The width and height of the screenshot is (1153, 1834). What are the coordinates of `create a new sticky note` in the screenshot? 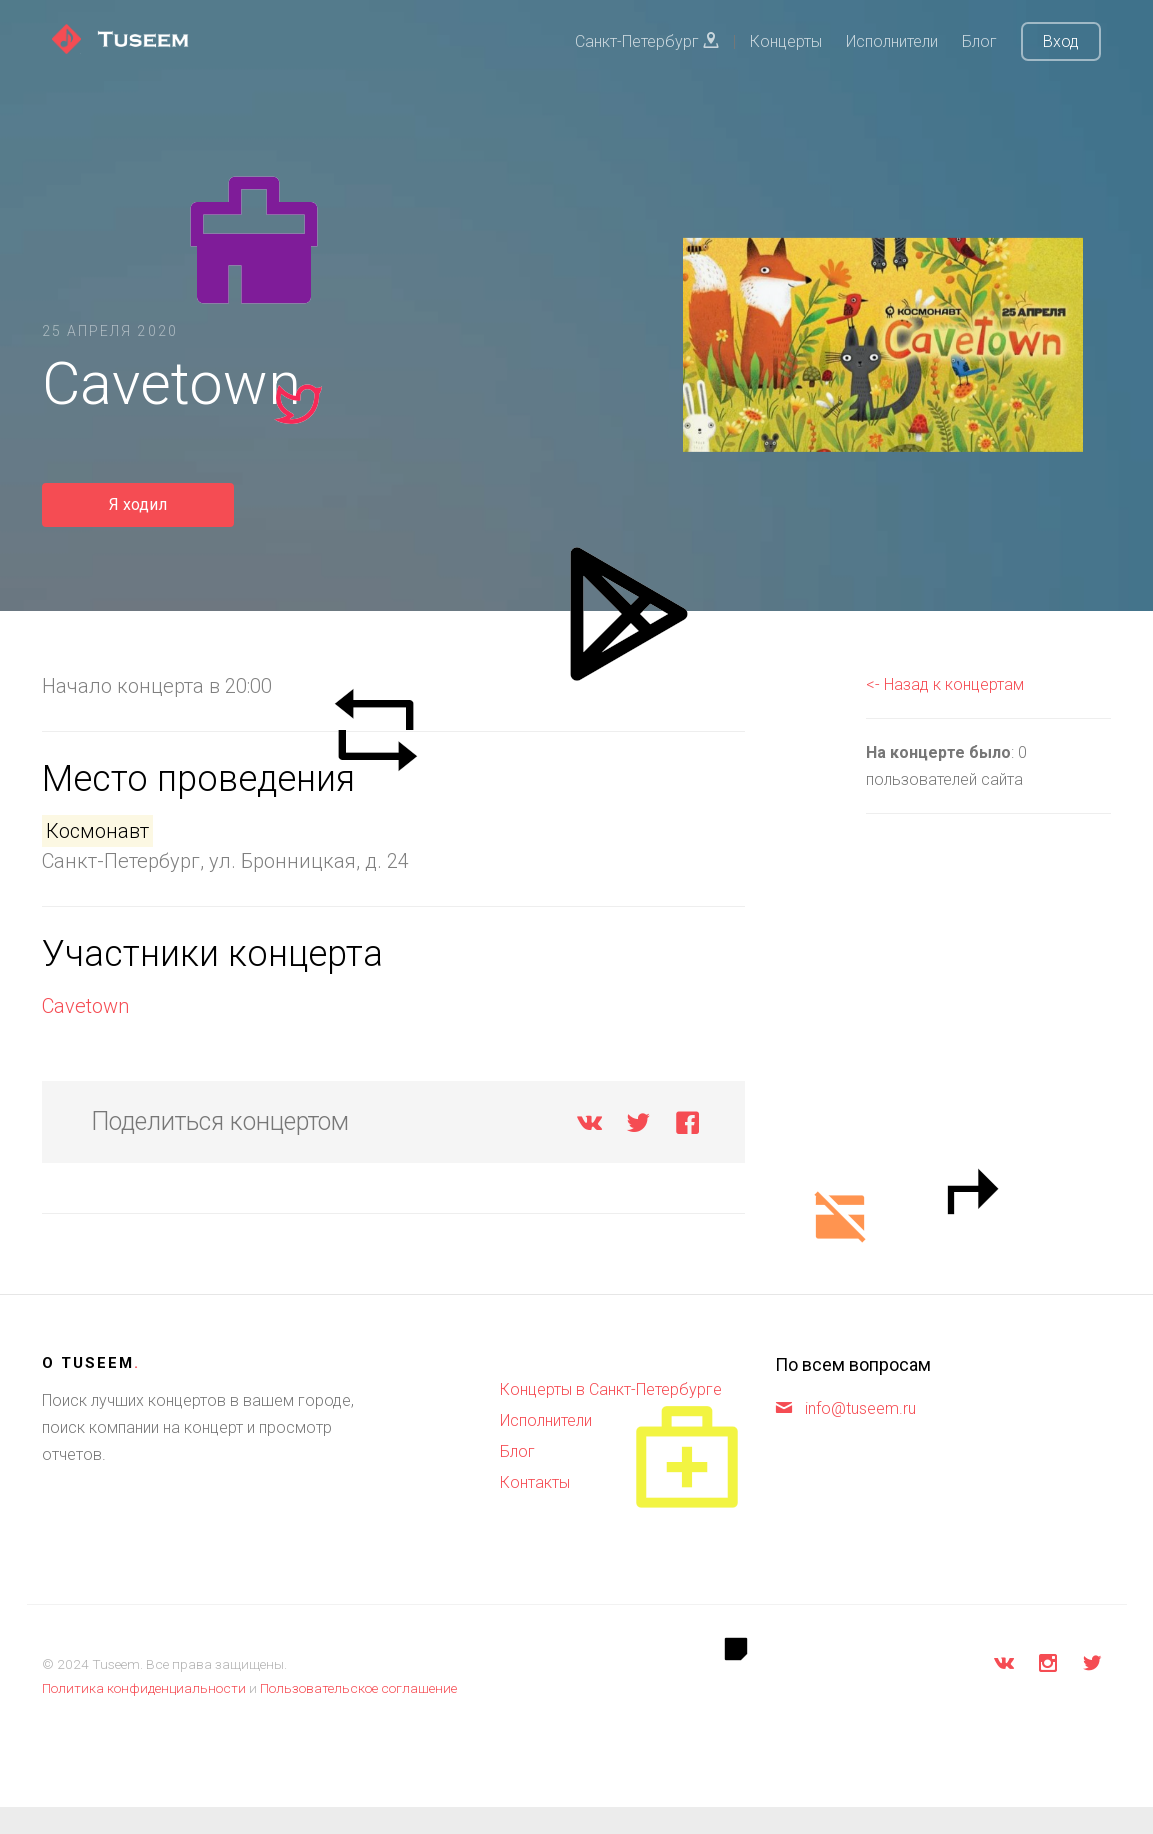 It's located at (736, 1649).